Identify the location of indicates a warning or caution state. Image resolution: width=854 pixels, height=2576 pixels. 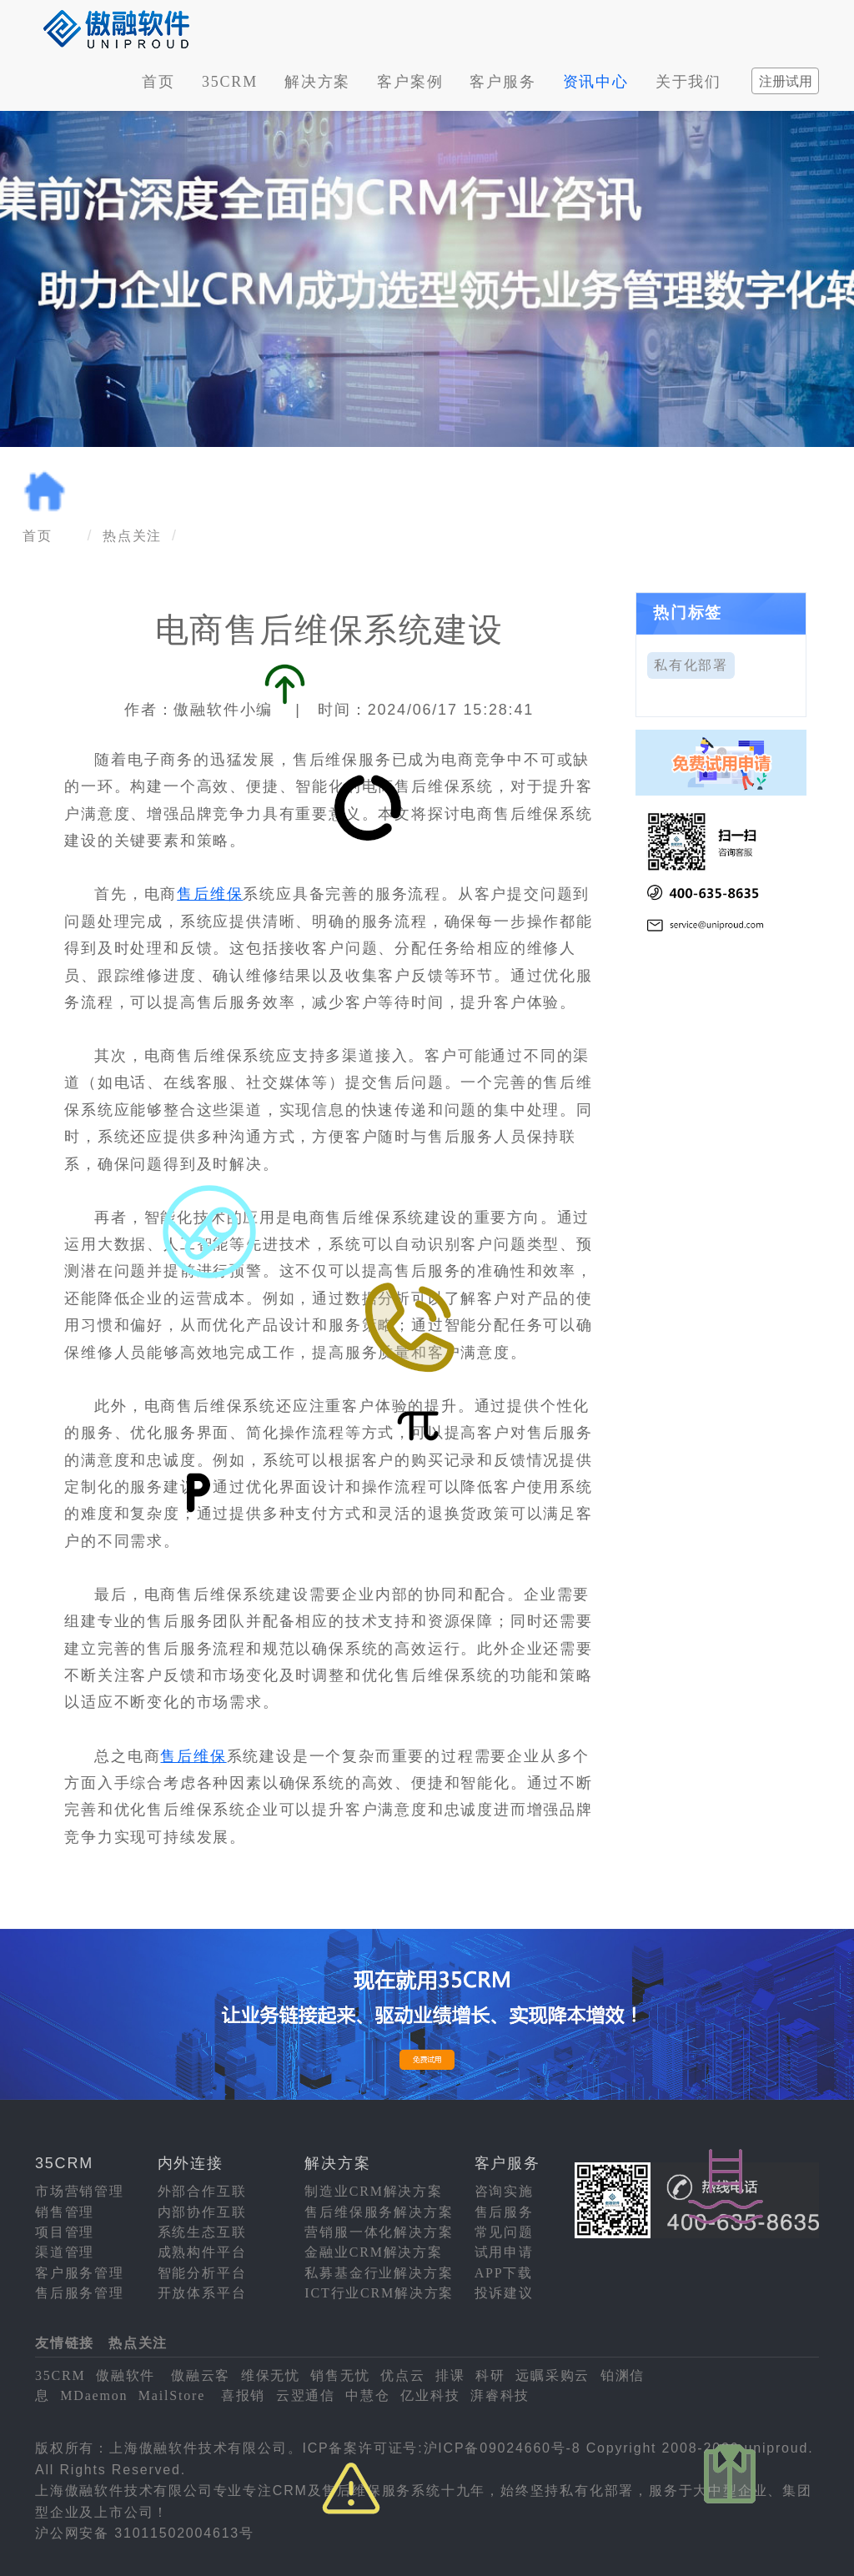
(351, 2489).